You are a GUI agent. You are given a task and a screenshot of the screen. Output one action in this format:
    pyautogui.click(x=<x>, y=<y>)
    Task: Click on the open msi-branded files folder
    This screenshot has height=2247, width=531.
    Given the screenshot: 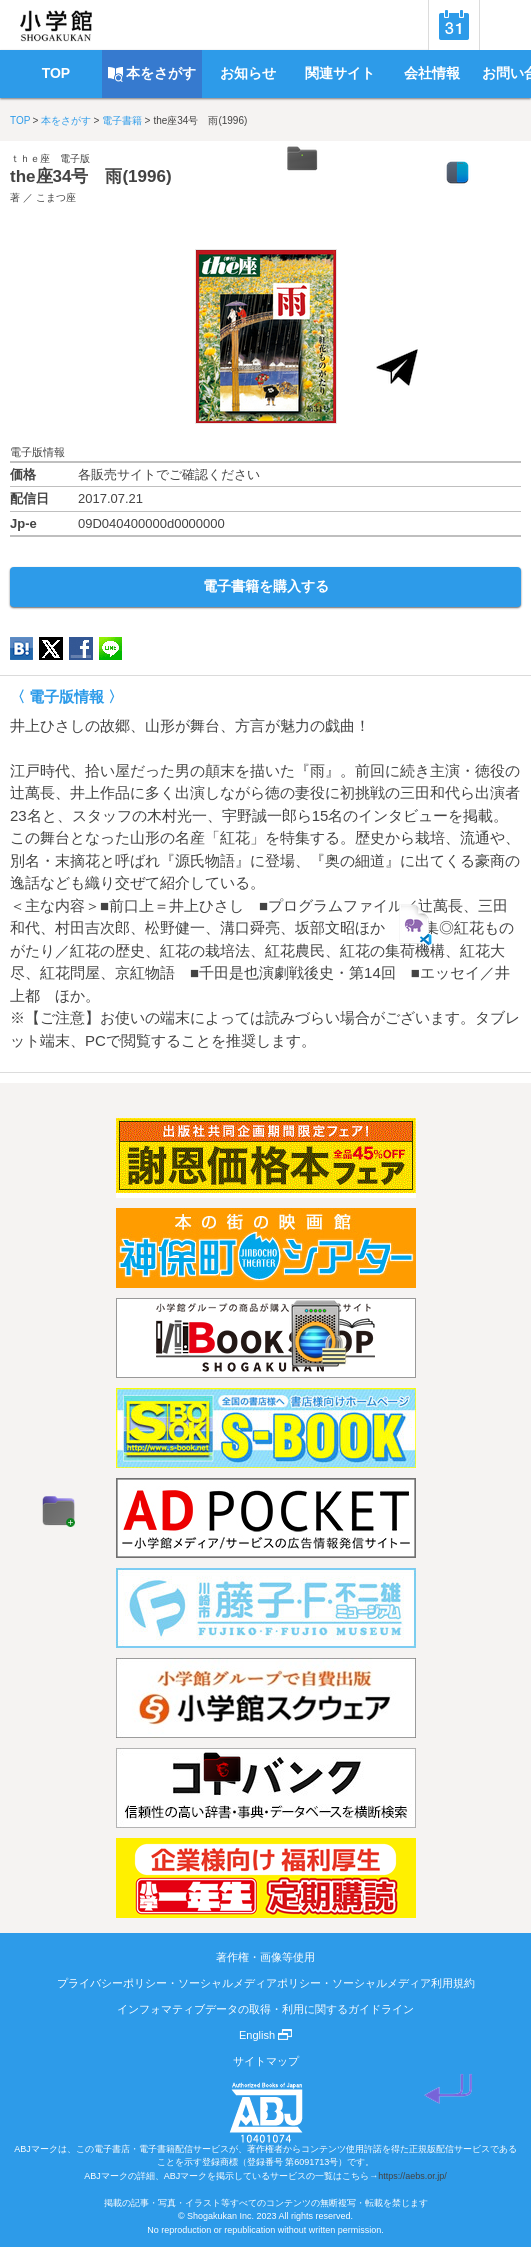 What is the action you would take?
    pyautogui.click(x=222, y=1768)
    